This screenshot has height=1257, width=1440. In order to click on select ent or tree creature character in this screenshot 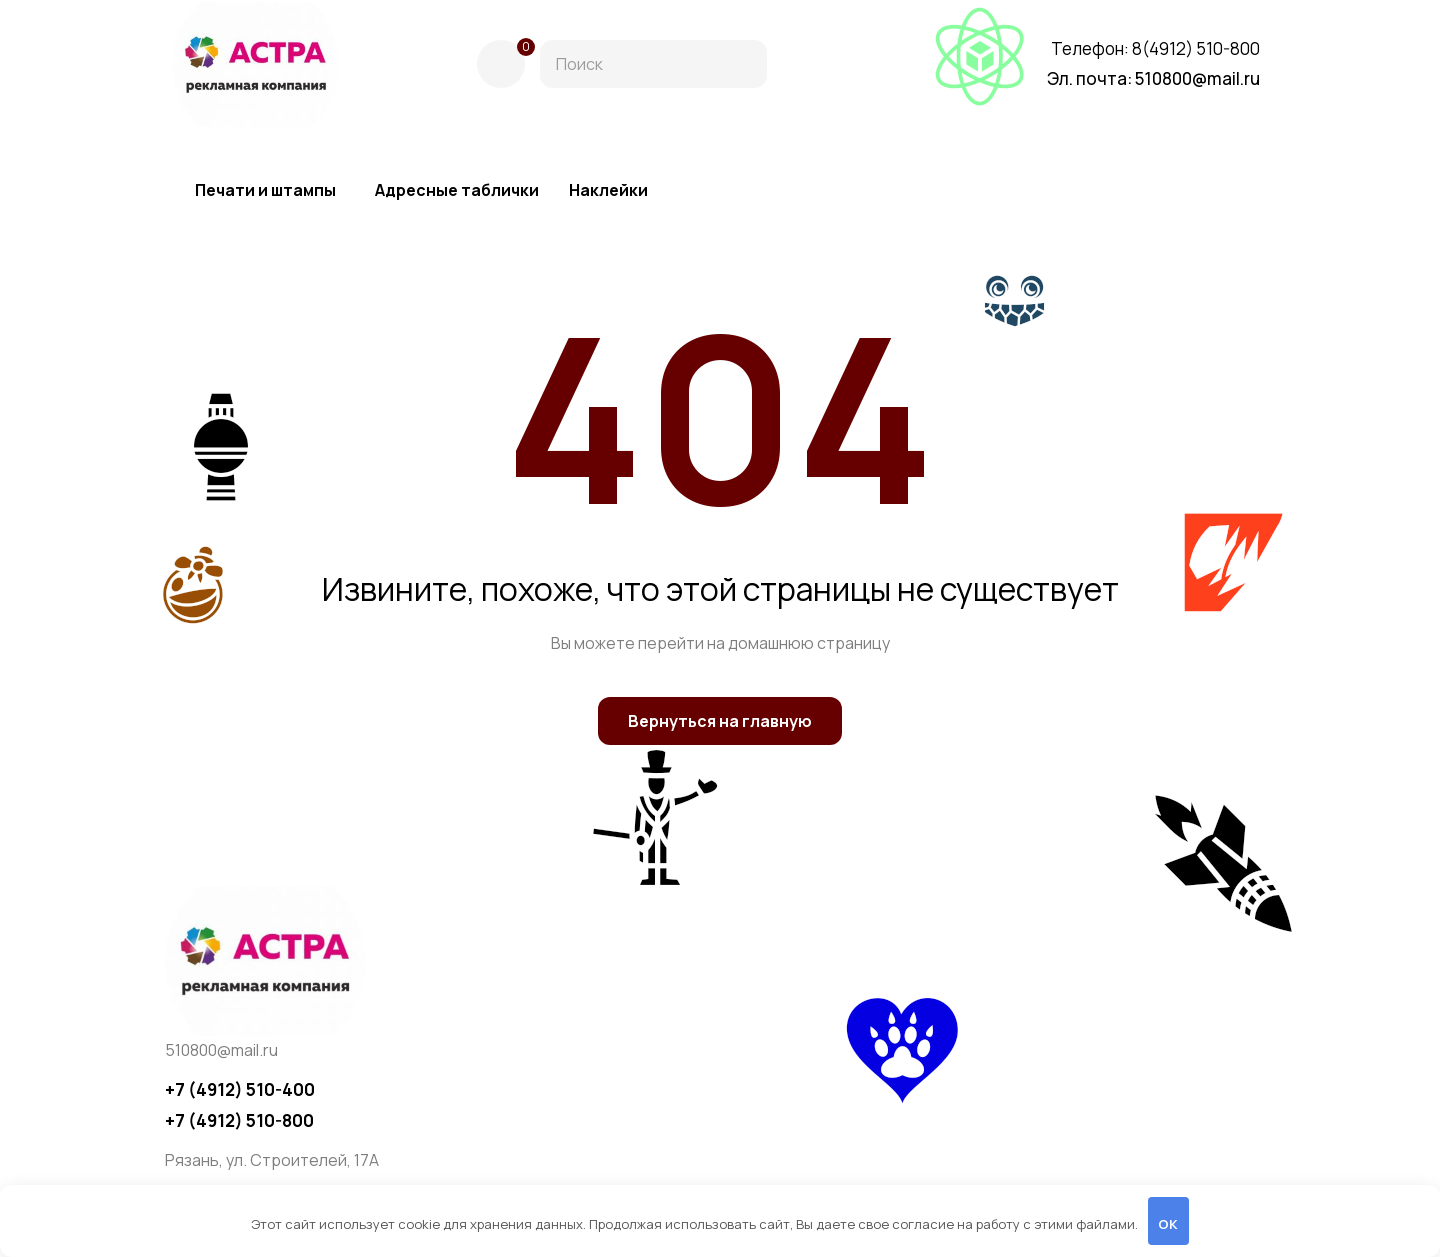, I will do `click(1233, 562)`.